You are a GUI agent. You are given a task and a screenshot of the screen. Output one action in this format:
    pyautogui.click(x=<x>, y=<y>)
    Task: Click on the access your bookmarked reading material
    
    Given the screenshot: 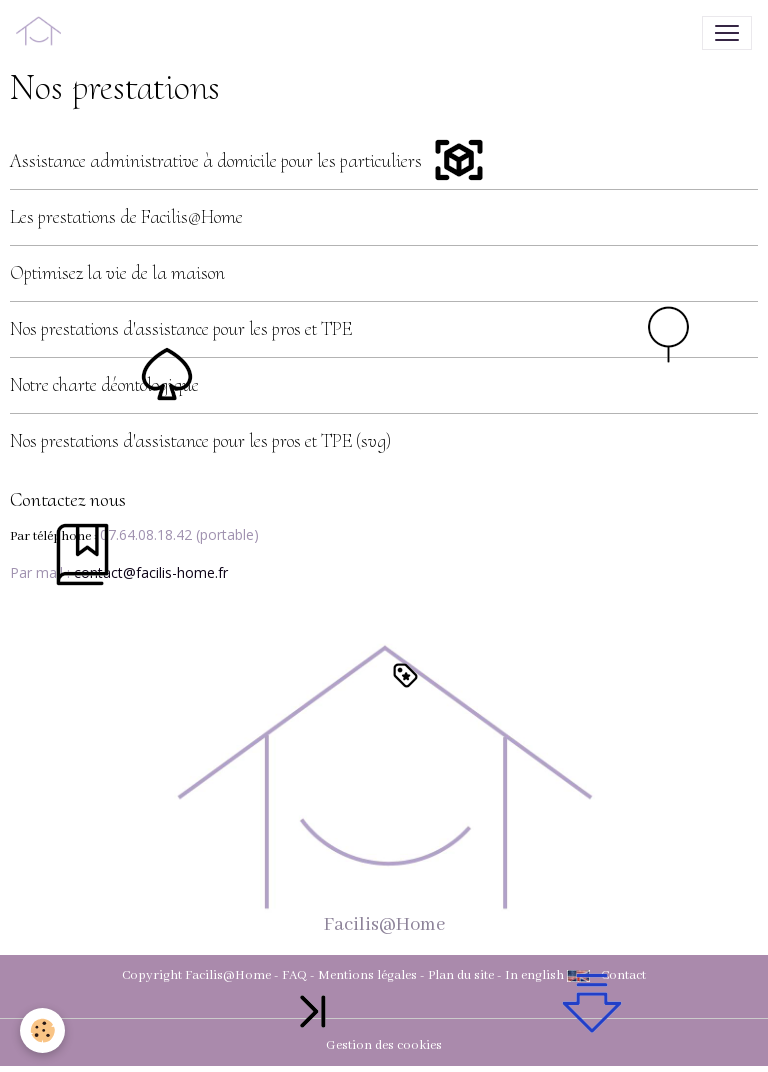 What is the action you would take?
    pyautogui.click(x=82, y=554)
    